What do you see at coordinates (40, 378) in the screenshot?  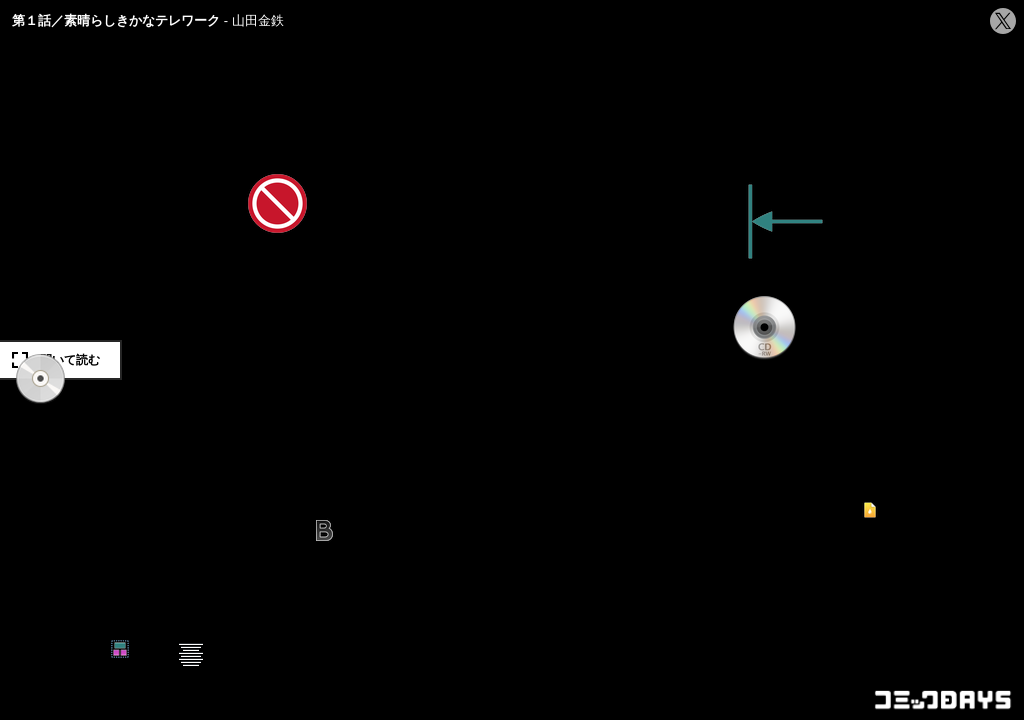 I see `indicates a DVD-RW drive or rewritable disc device` at bounding box center [40, 378].